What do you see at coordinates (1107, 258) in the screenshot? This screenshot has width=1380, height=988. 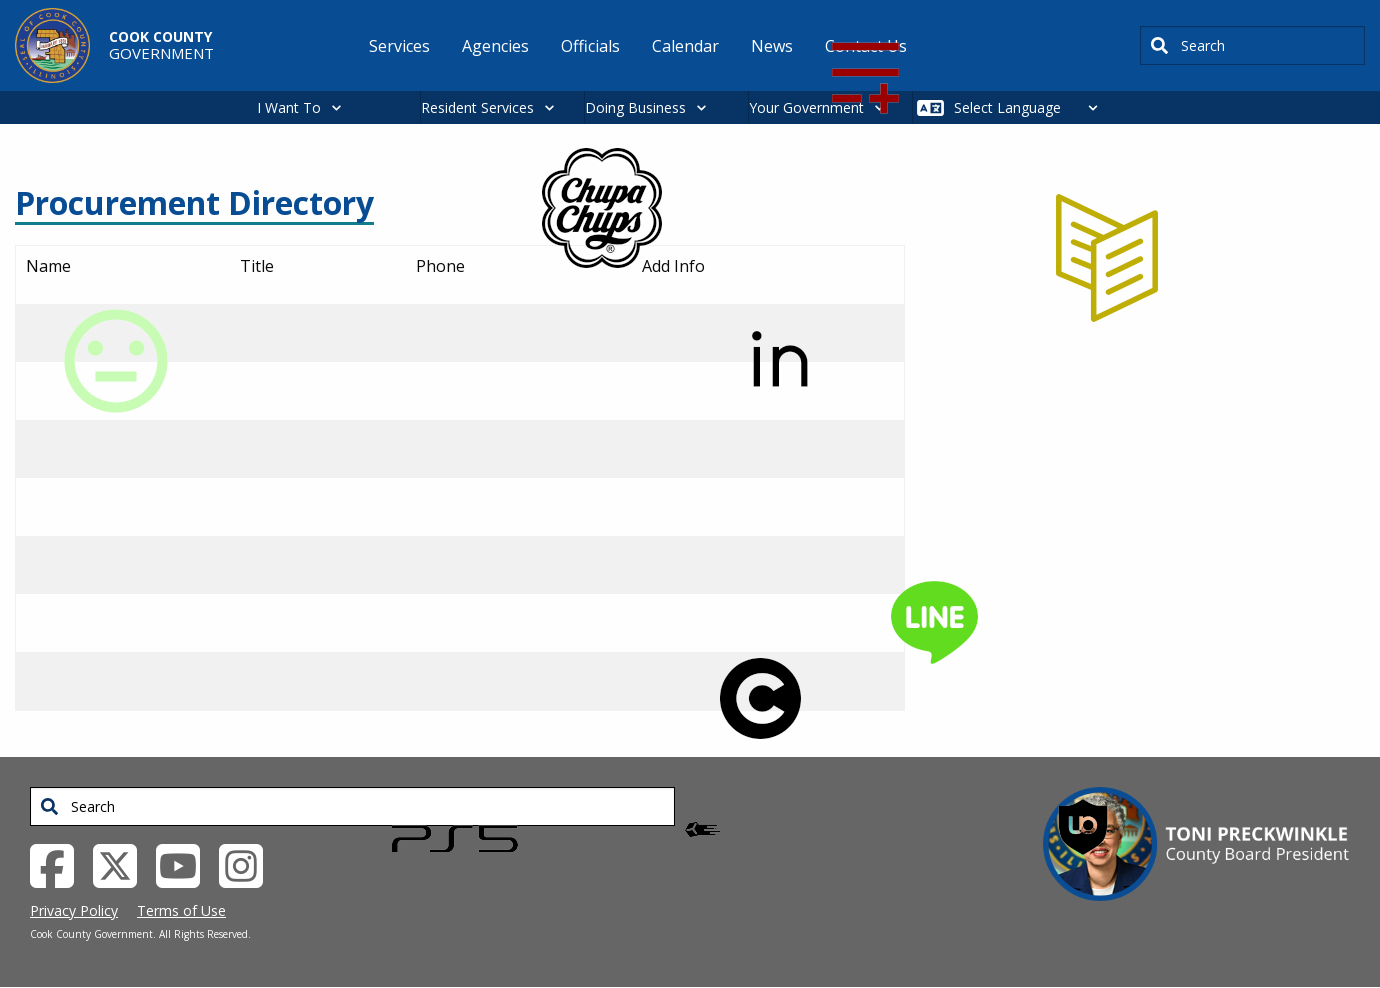 I see `open carrd website builder` at bounding box center [1107, 258].